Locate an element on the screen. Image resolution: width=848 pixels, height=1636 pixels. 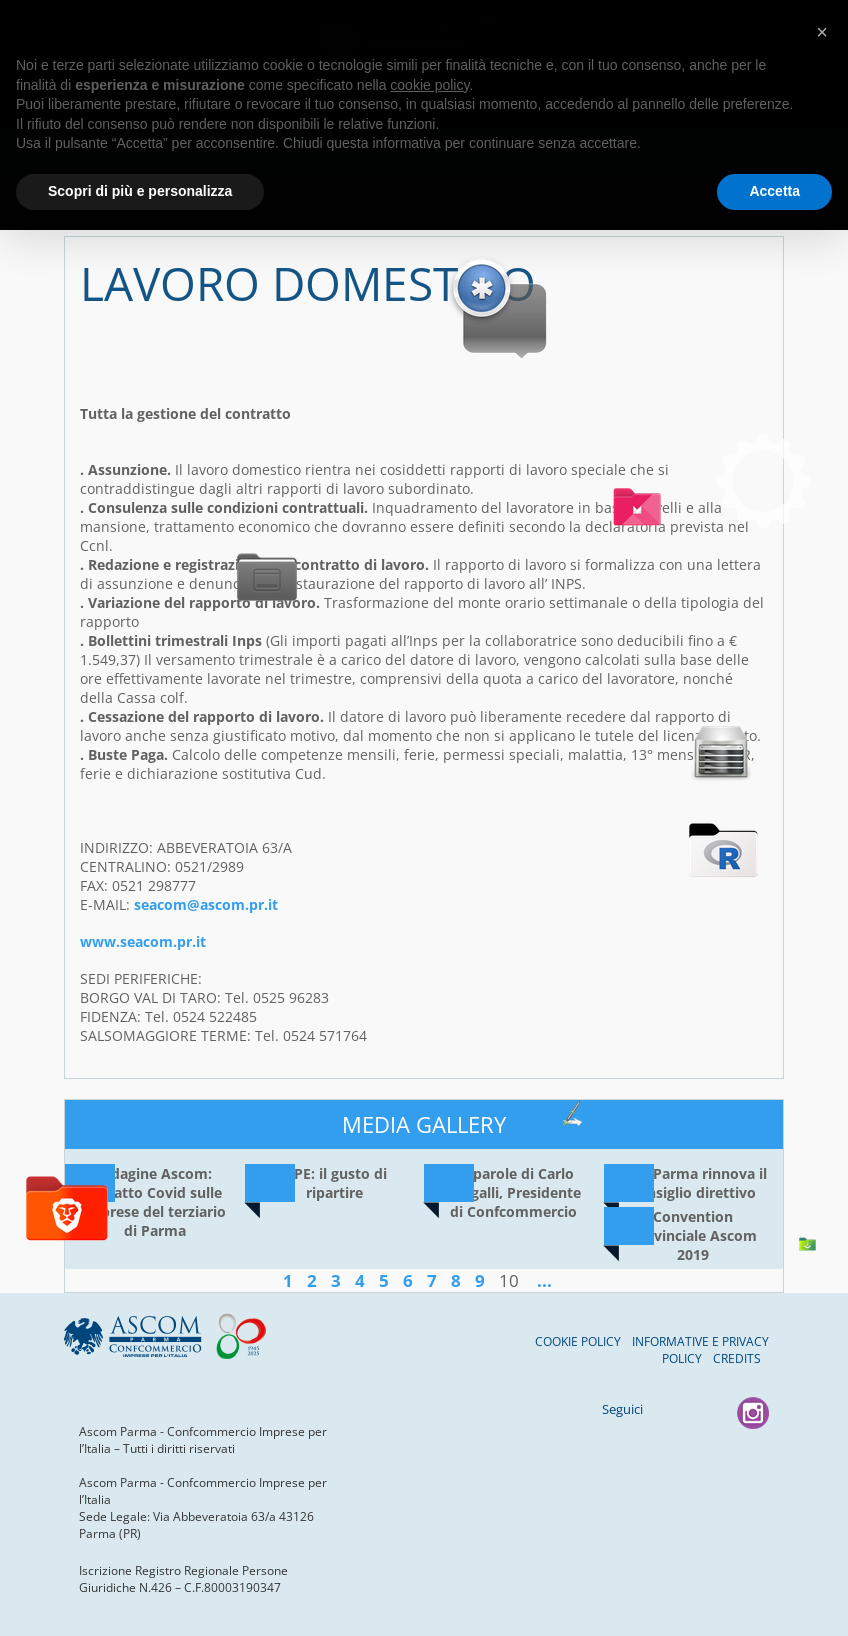
open android marshmallow system folder is located at coordinates (637, 508).